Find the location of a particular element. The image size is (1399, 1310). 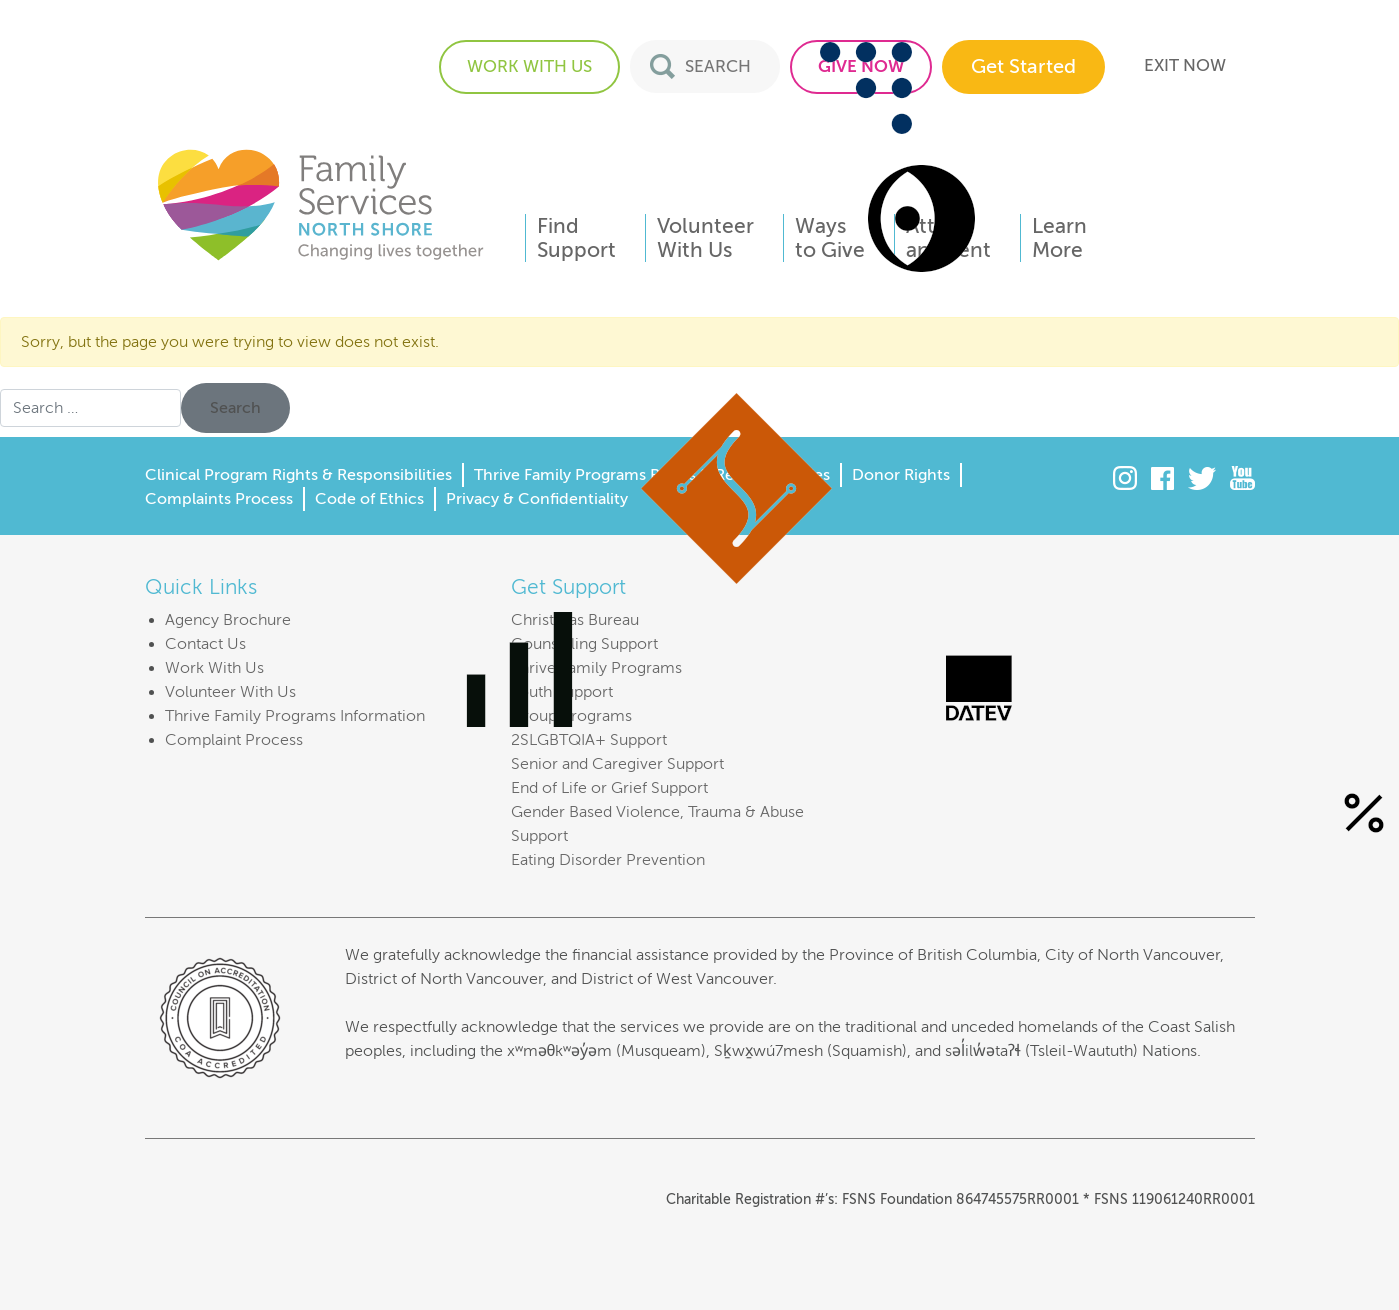

simple analytics logo is located at coordinates (519, 669).